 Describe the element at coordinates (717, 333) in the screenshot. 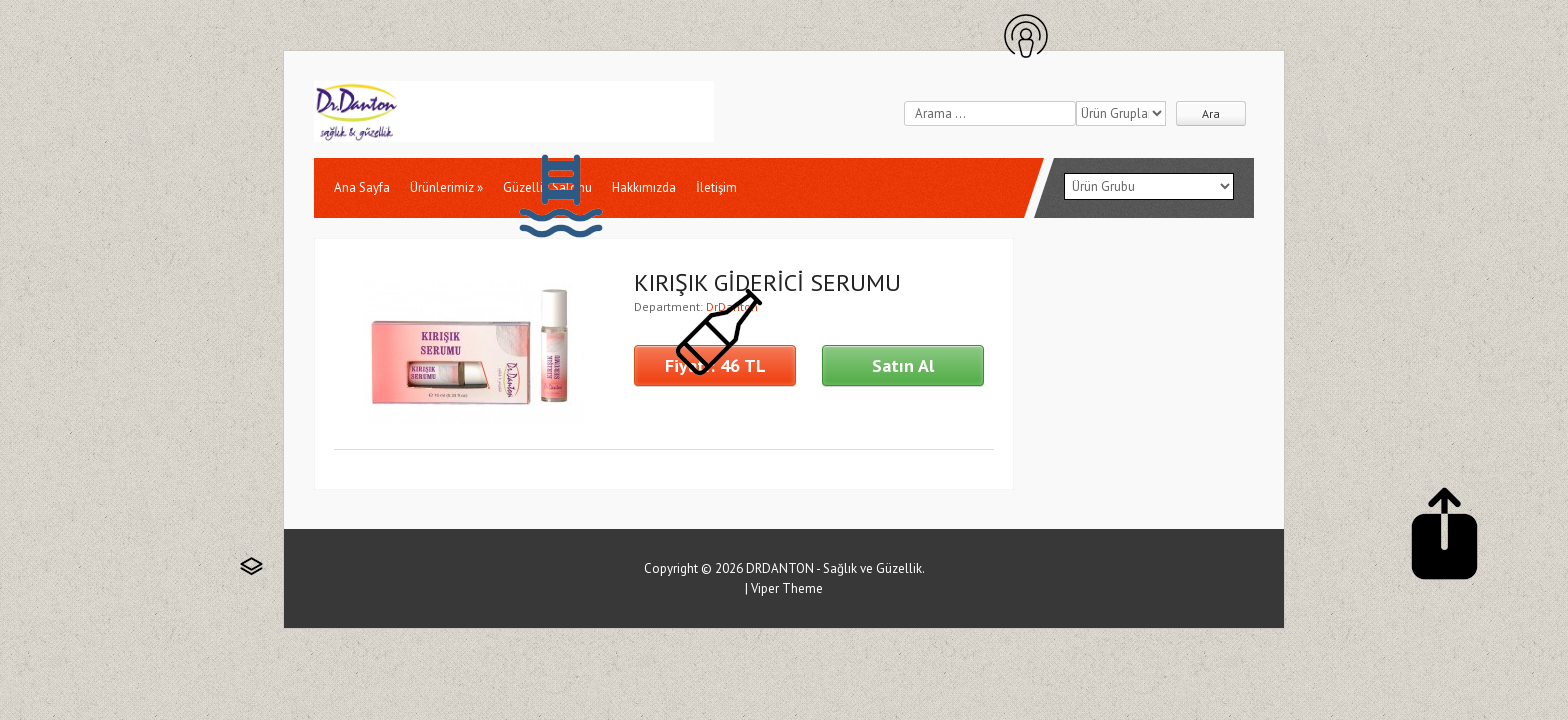

I see `browse bars or breweries nearby` at that location.